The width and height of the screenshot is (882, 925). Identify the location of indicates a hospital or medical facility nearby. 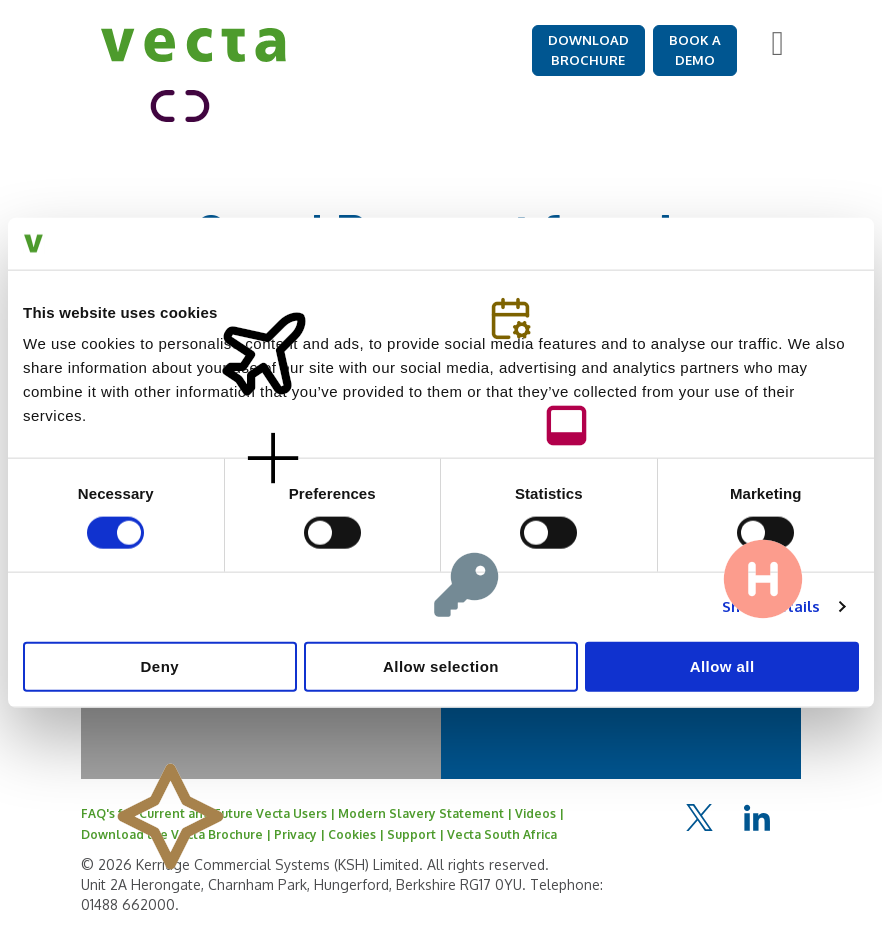
(763, 579).